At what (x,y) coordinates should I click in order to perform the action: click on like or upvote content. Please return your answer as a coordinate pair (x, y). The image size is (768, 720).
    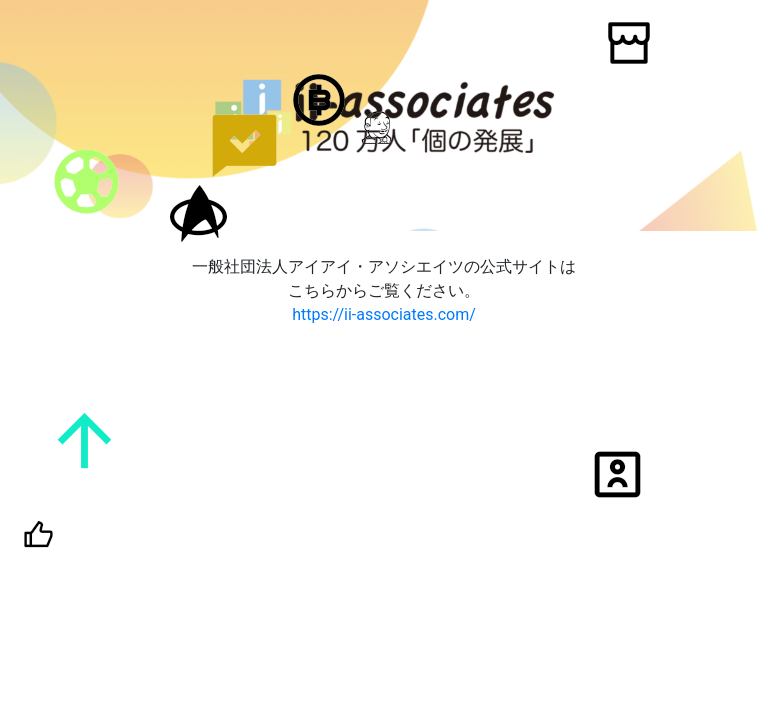
    Looking at the image, I should click on (38, 535).